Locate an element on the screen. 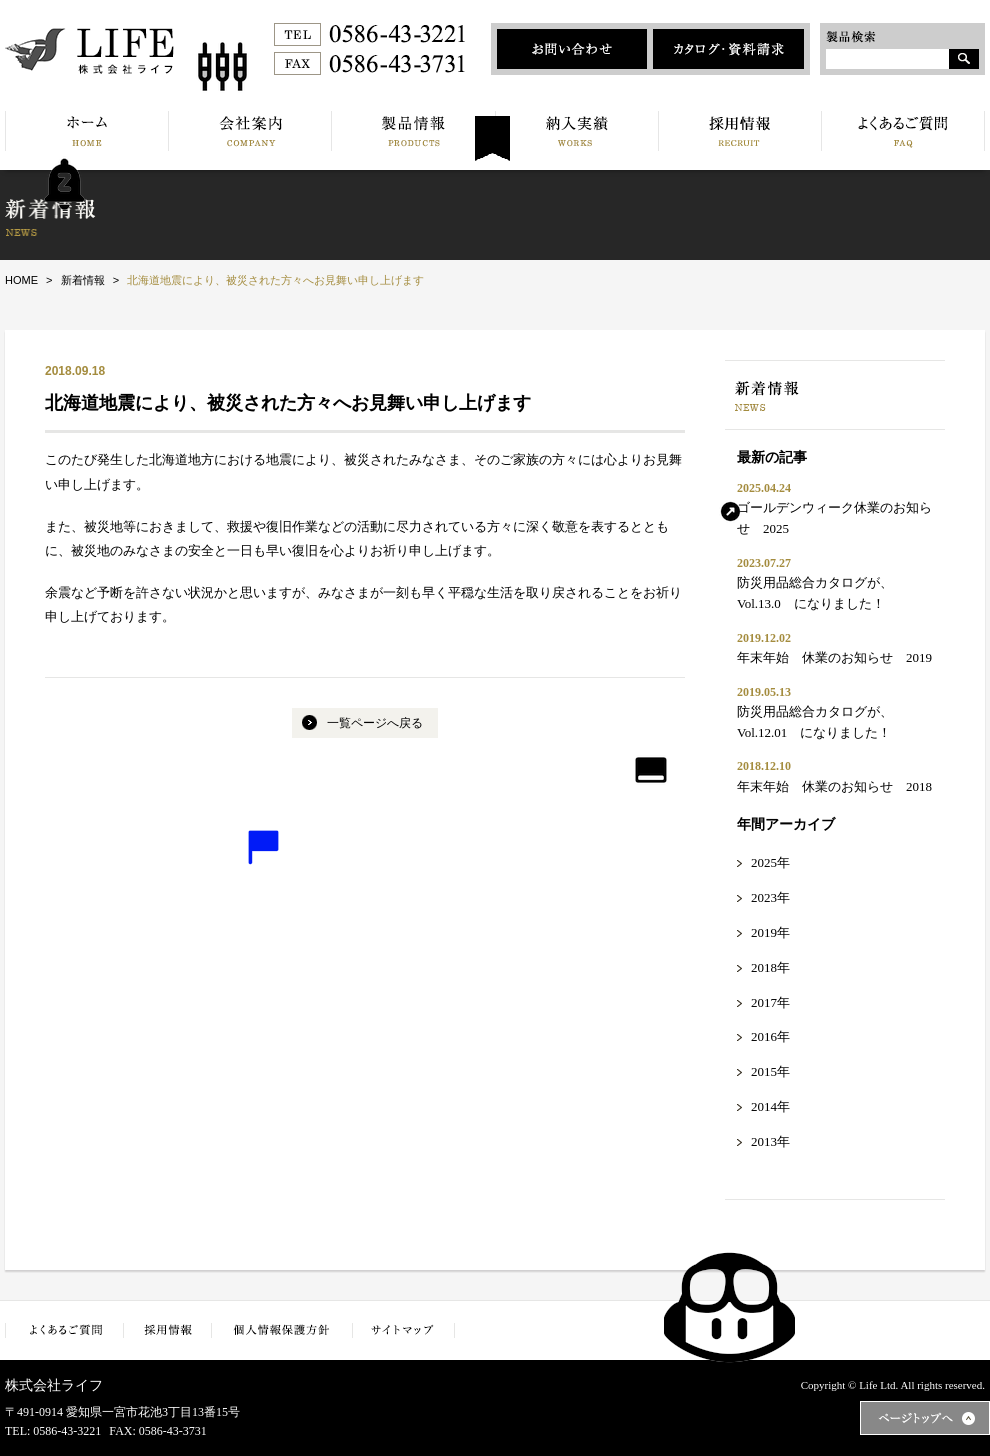  access github copilot ai assistant is located at coordinates (729, 1307).